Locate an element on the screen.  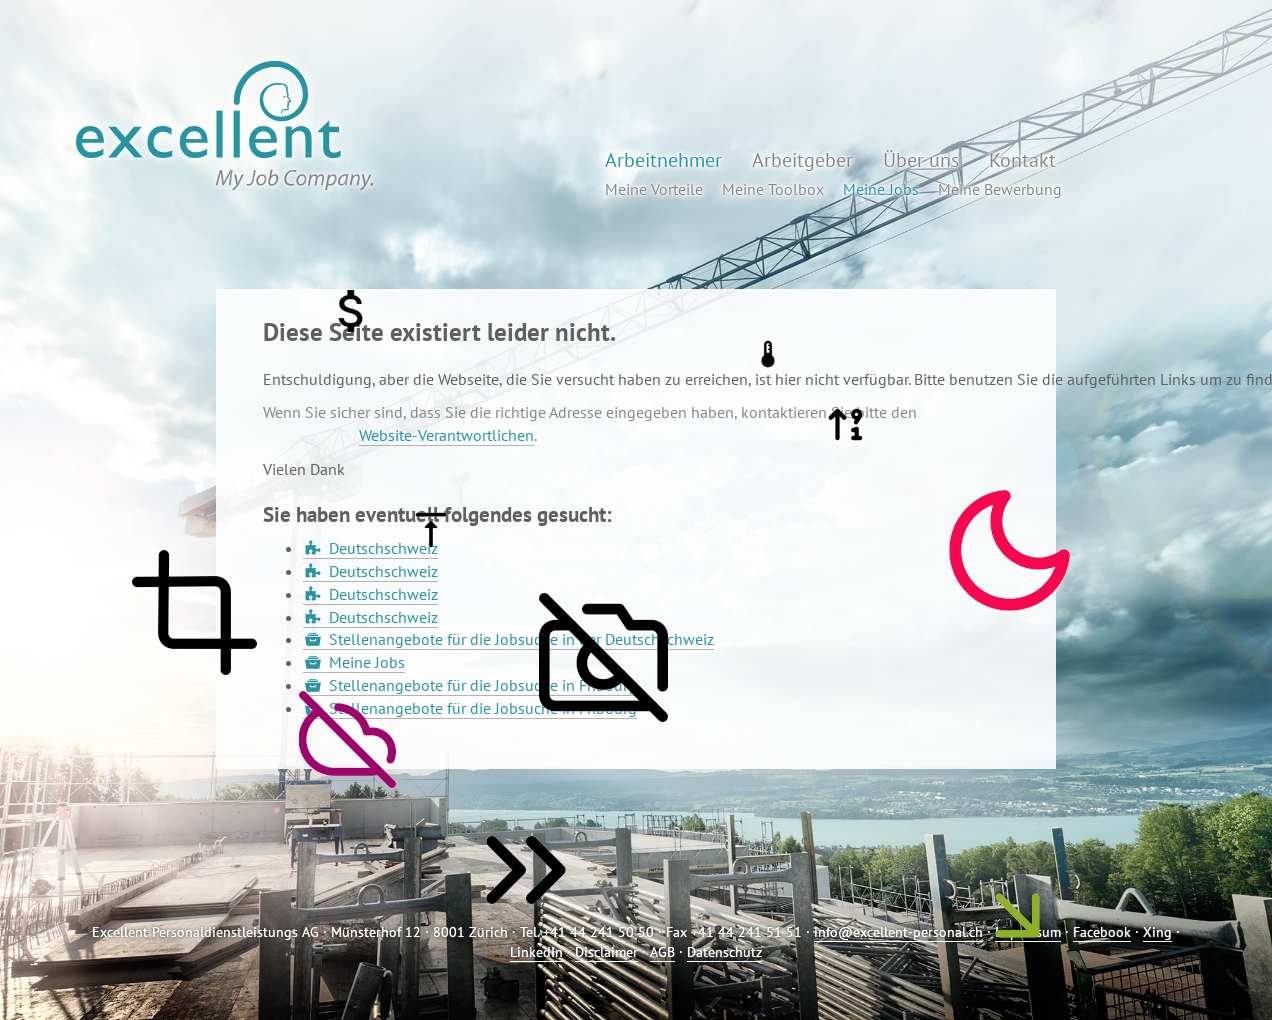
navigate to the next item diagonally is located at coordinates (1017, 915).